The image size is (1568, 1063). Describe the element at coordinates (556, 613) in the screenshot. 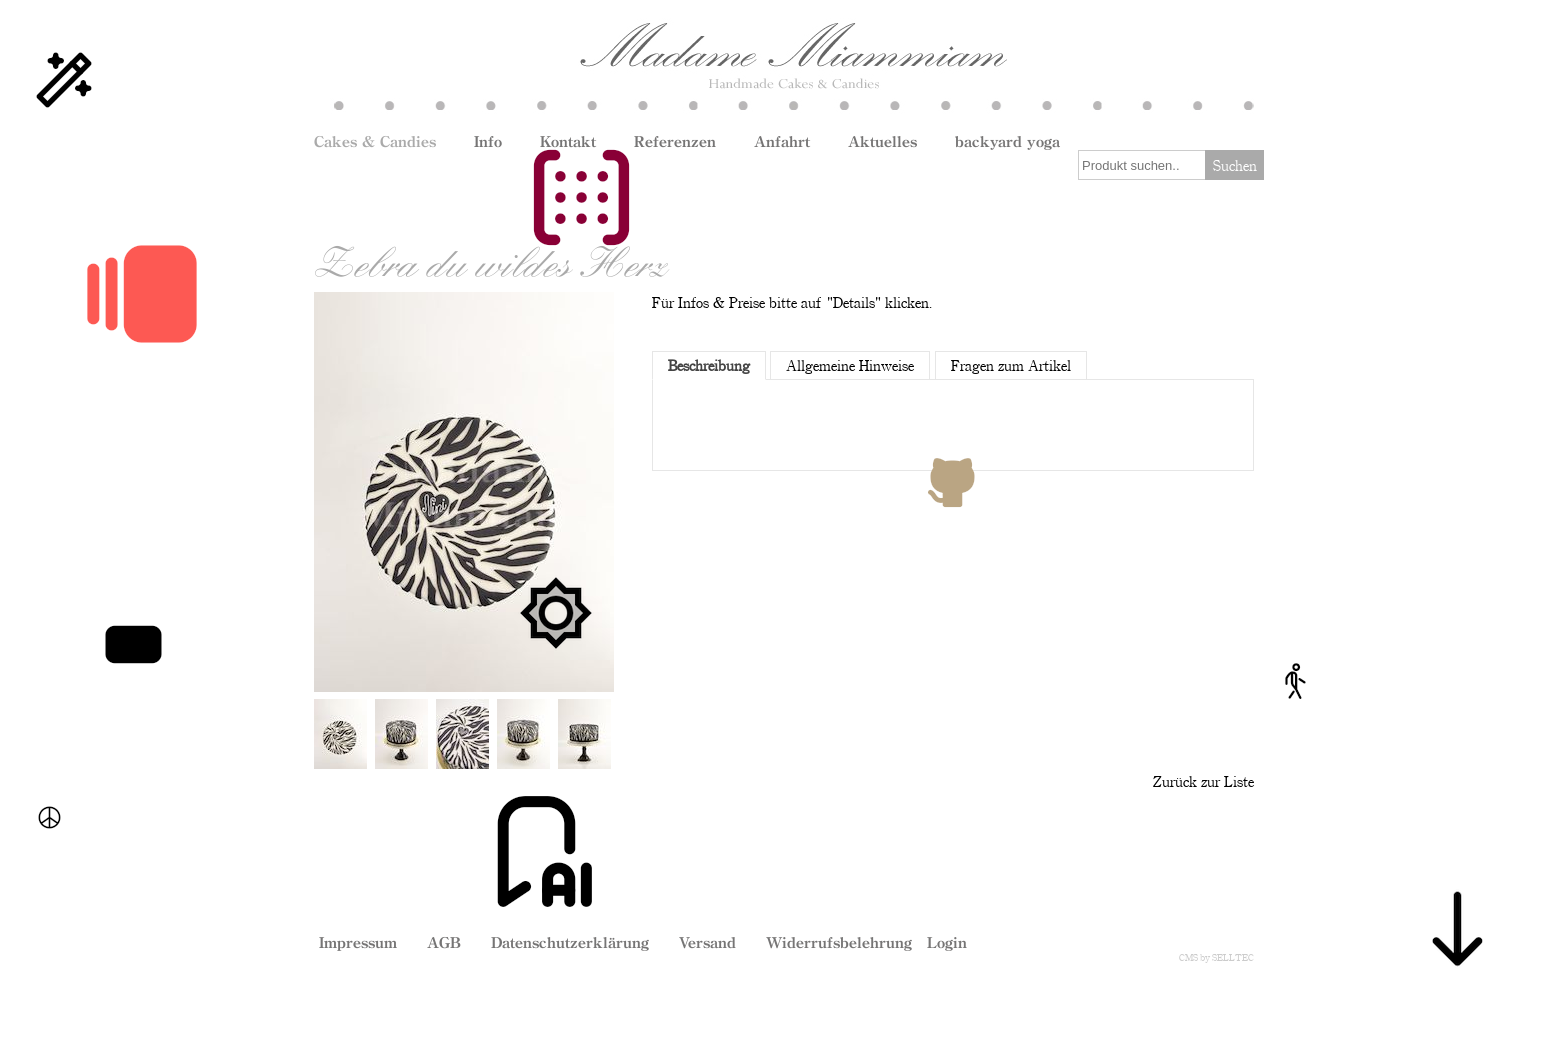

I see `adjust screen brightness settings` at that location.